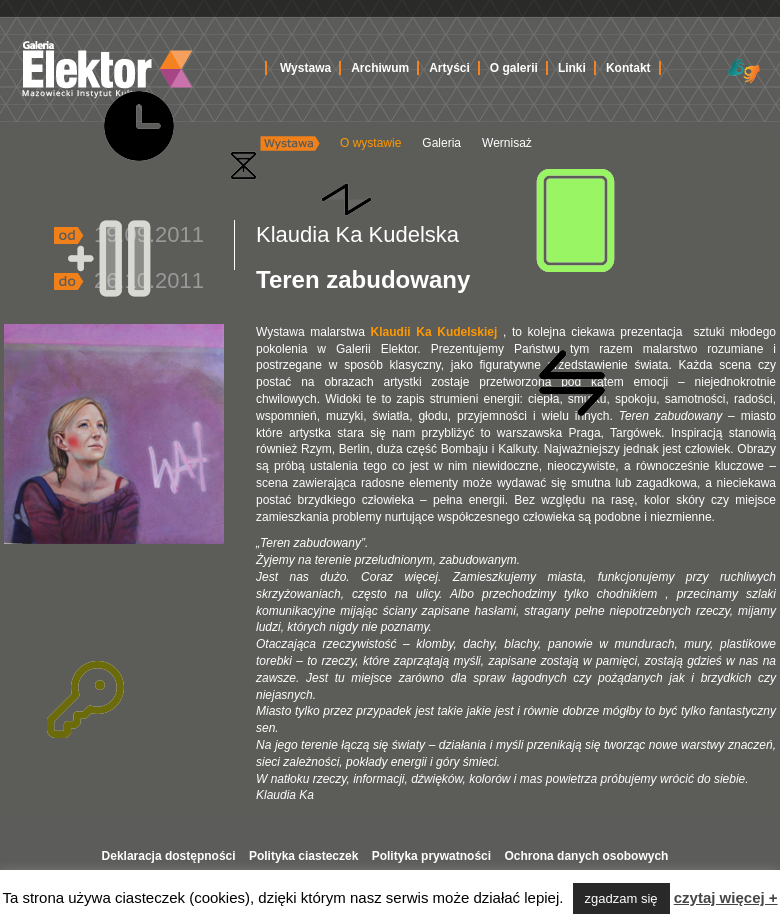 The width and height of the screenshot is (780, 922). What do you see at coordinates (85, 699) in the screenshot?
I see `access security or authentication settings` at bounding box center [85, 699].